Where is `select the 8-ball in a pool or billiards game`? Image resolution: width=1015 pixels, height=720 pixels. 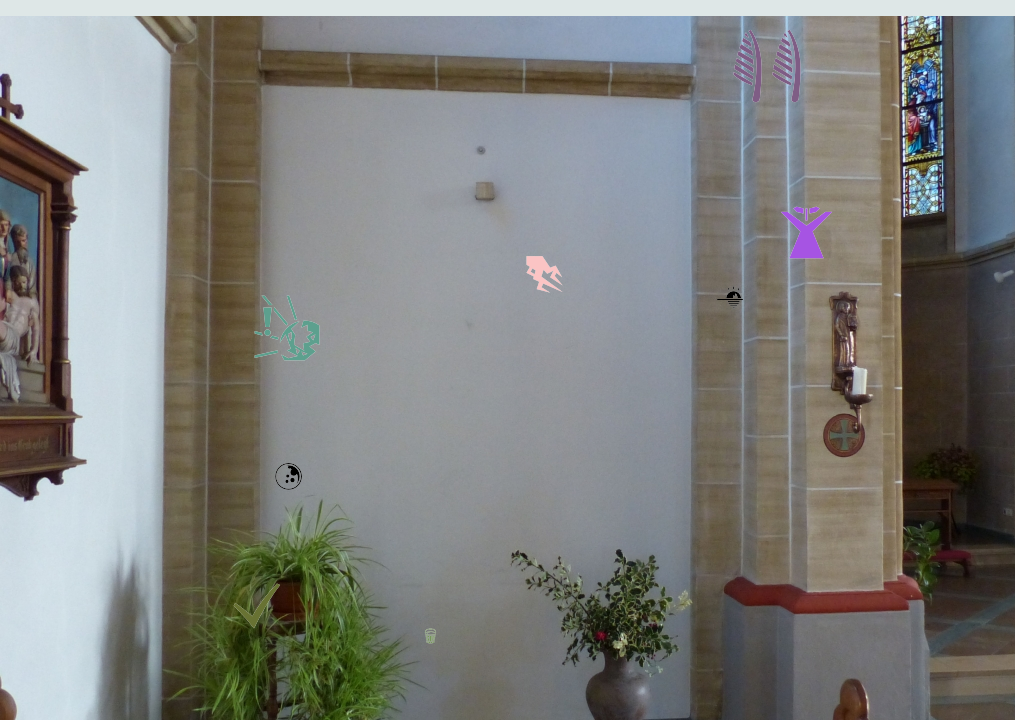 select the 8-ball in a pool or billiards game is located at coordinates (288, 476).